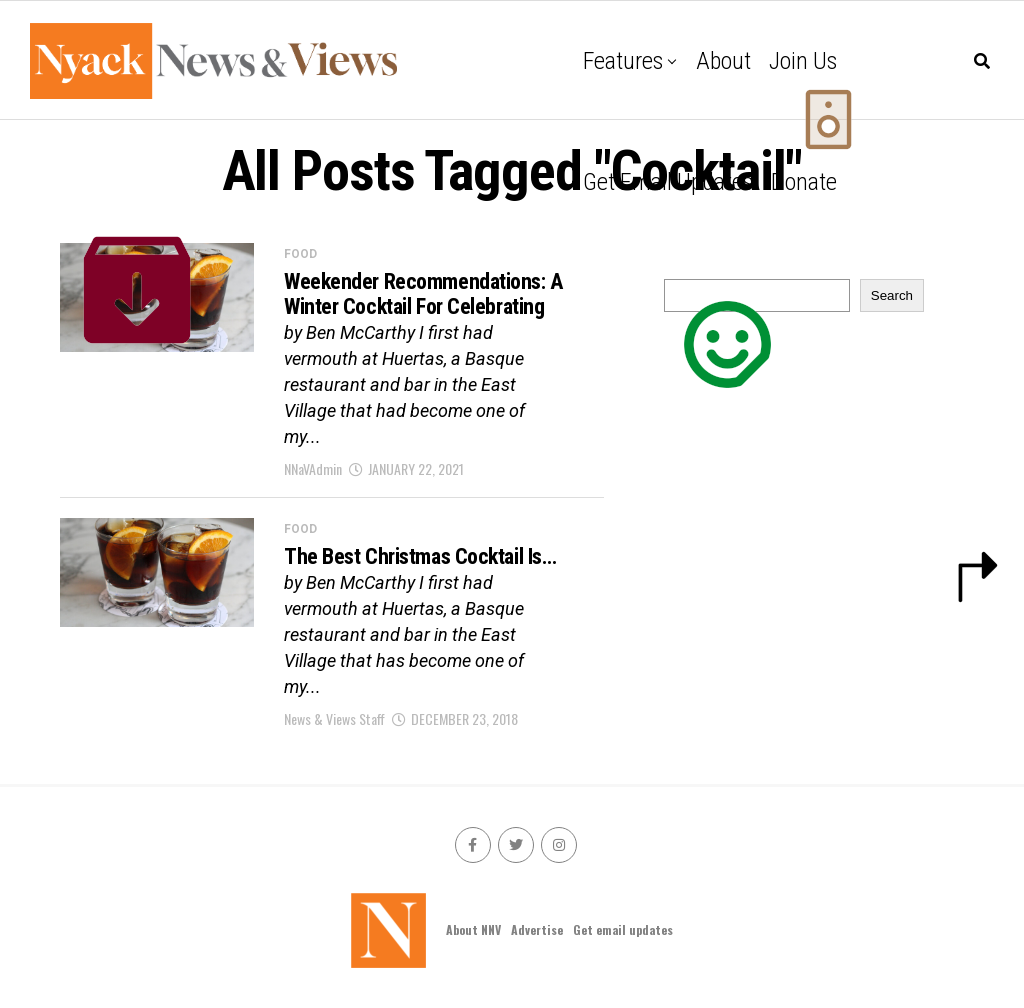 This screenshot has width=1024, height=1008. Describe the element at coordinates (828, 119) in the screenshot. I see `adjust speaker or audio output settings` at that location.